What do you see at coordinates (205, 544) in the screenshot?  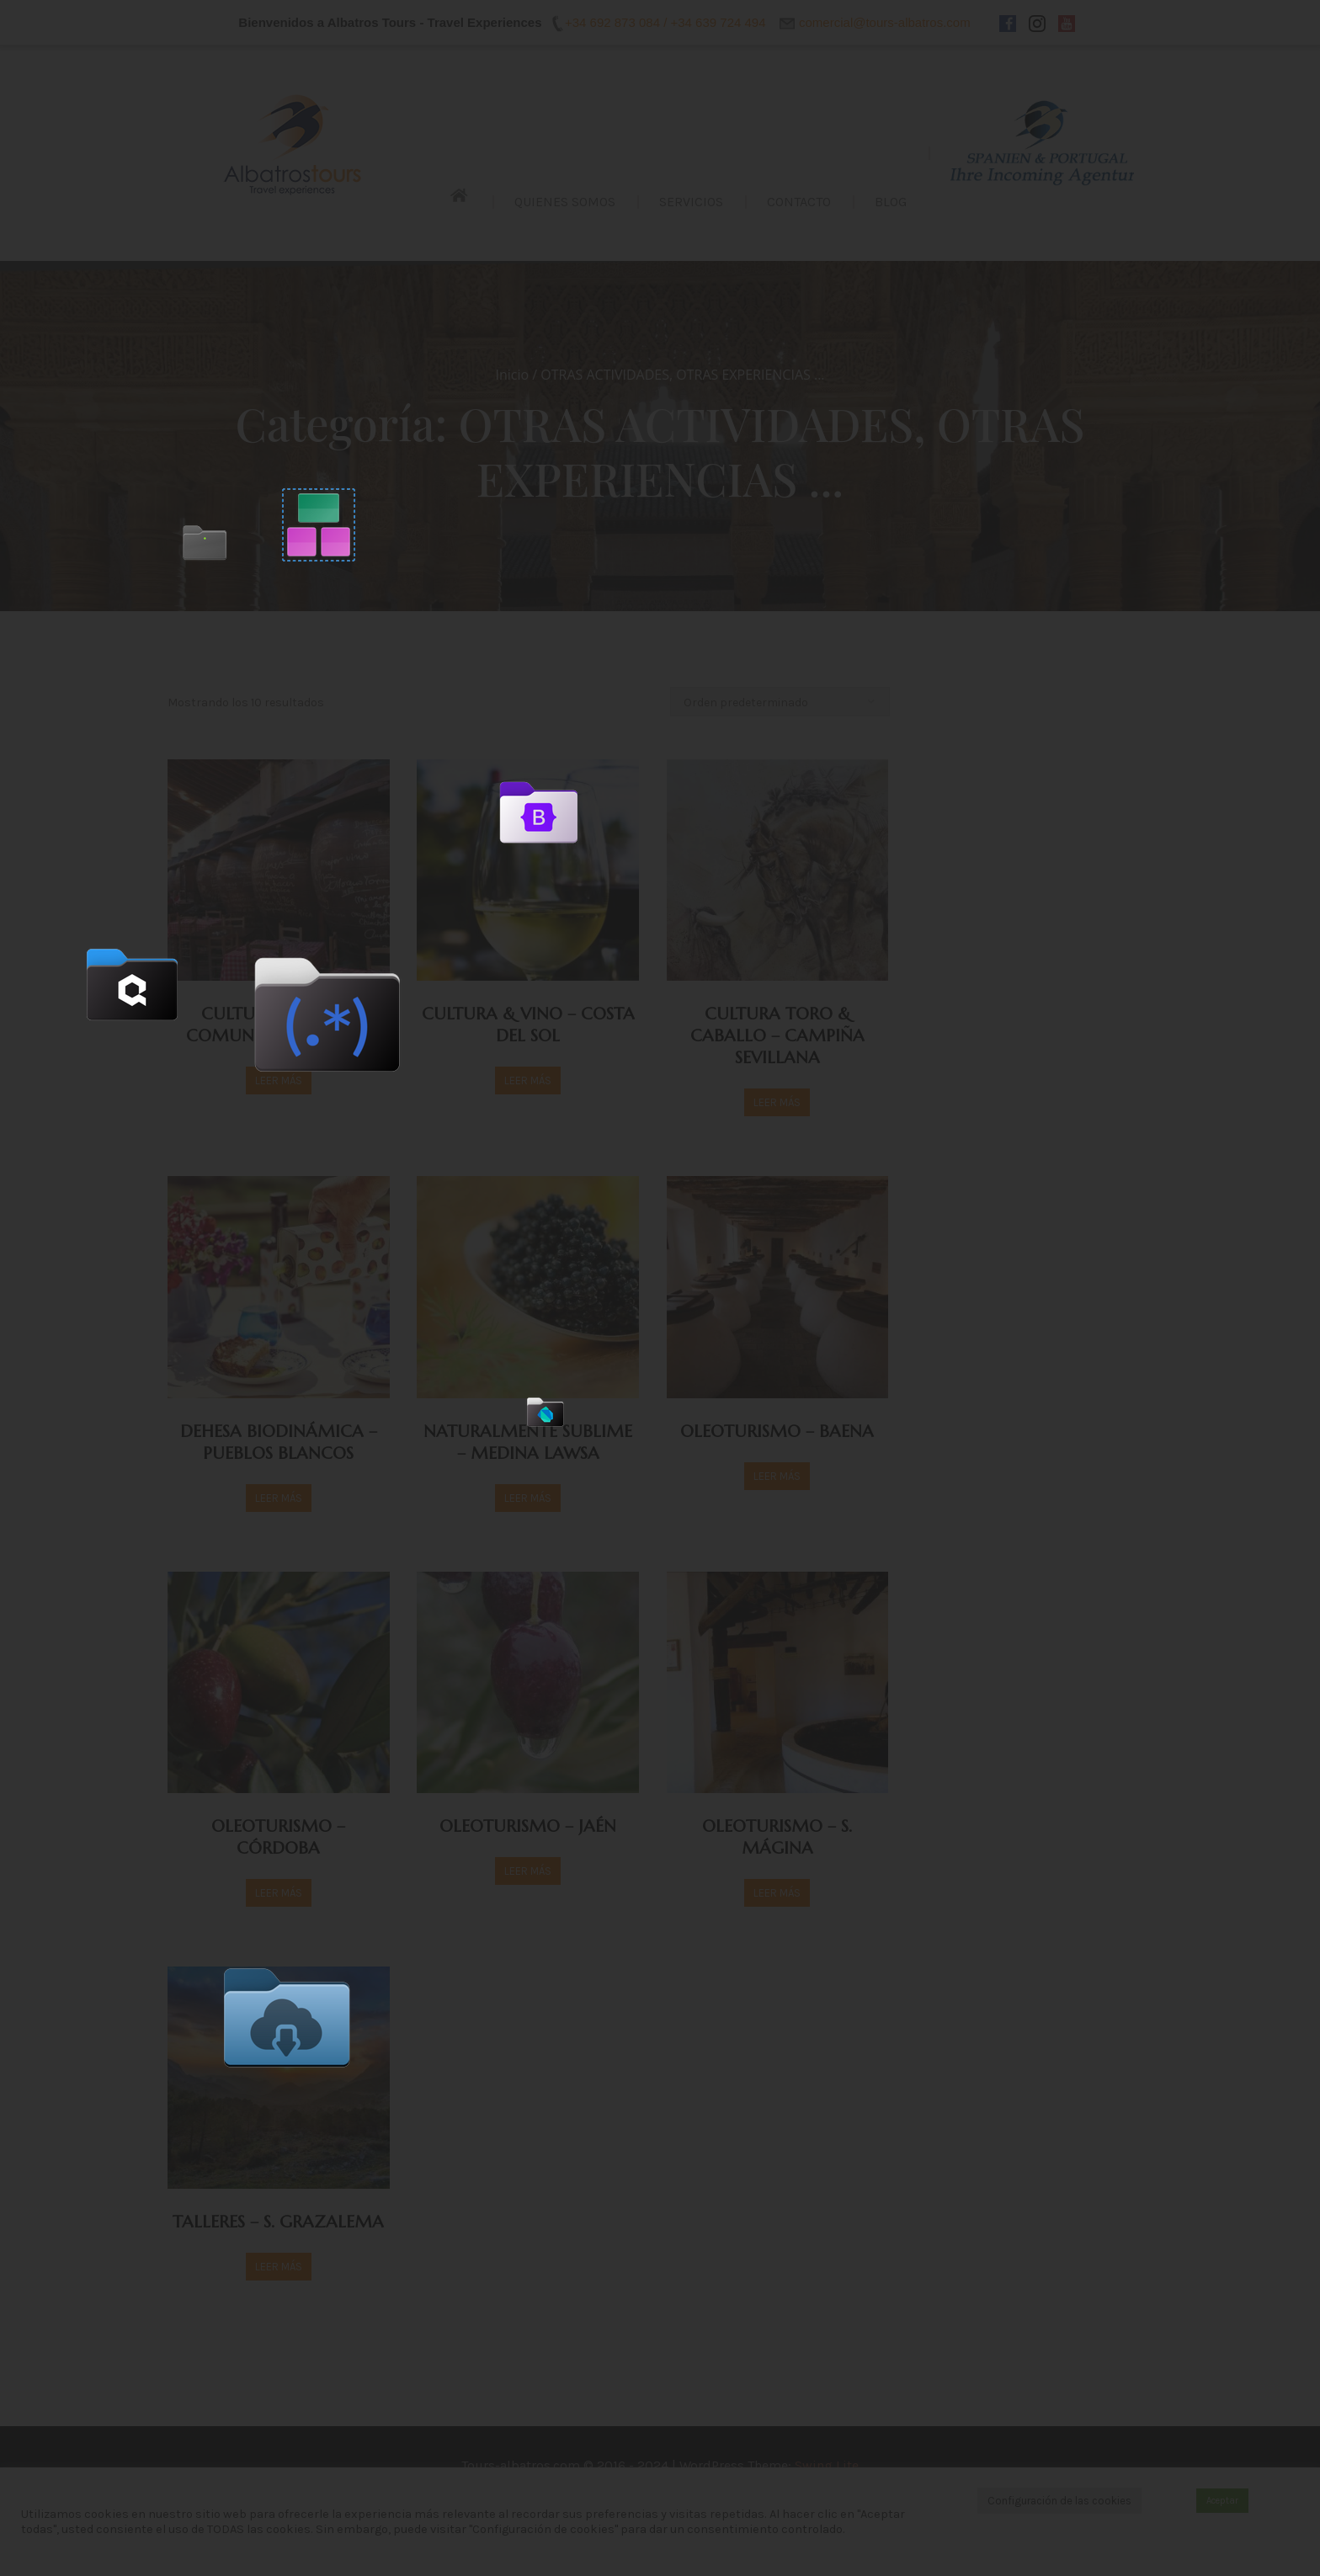 I see `access network server files` at bounding box center [205, 544].